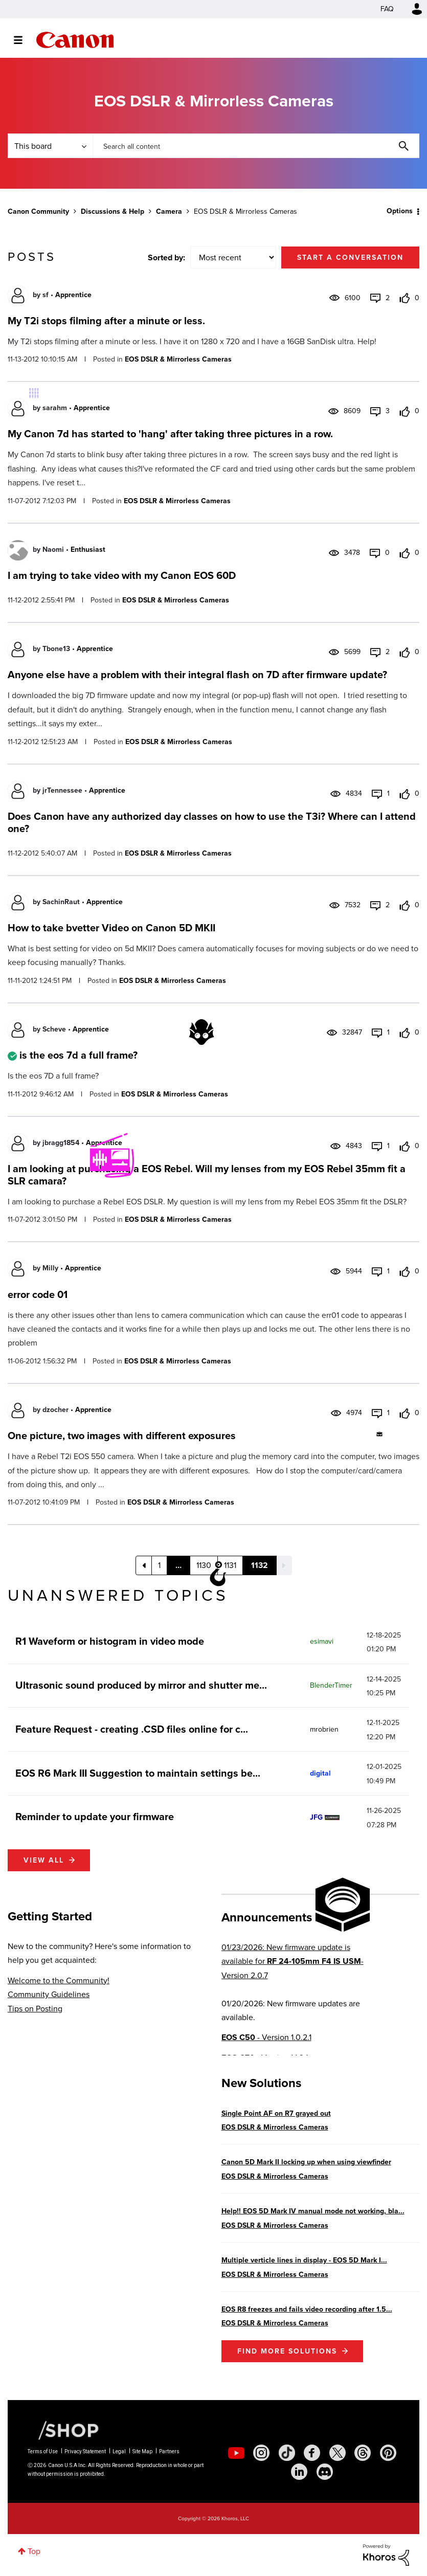  What do you see at coordinates (112, 1155) in the screenshot?
I see `access radio or audio streaming features` at bounding box center [112, 1155].